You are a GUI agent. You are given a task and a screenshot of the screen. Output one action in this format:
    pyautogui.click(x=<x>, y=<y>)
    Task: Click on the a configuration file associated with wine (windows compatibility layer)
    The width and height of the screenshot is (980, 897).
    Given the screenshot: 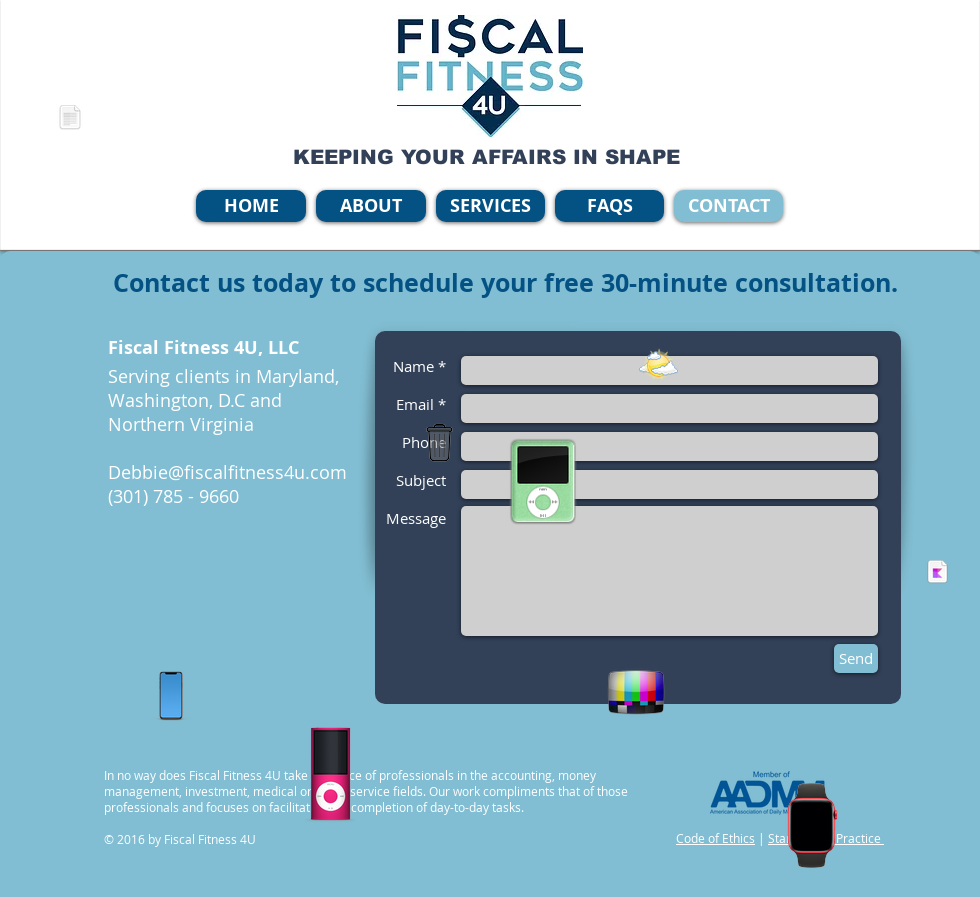 What is the action you would take?
    pyautogui.click(x=70, y=117)
    